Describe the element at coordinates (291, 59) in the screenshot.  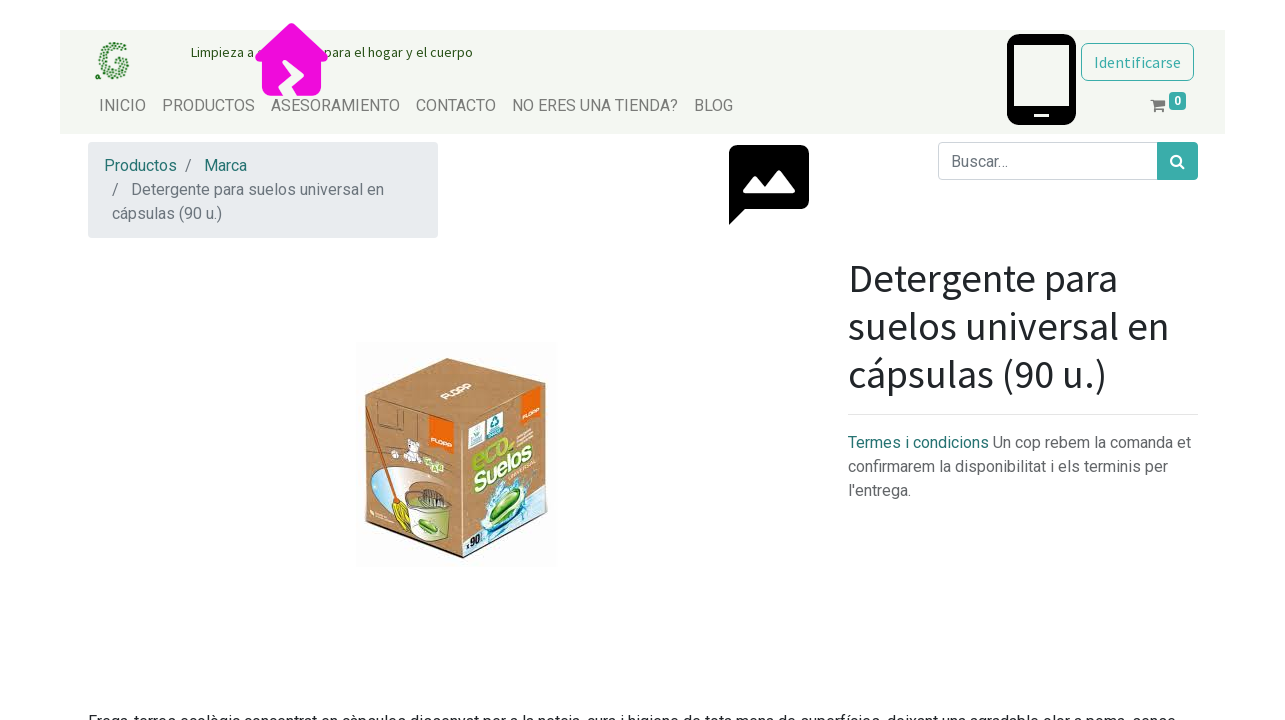
I see `report property damage` at that location.